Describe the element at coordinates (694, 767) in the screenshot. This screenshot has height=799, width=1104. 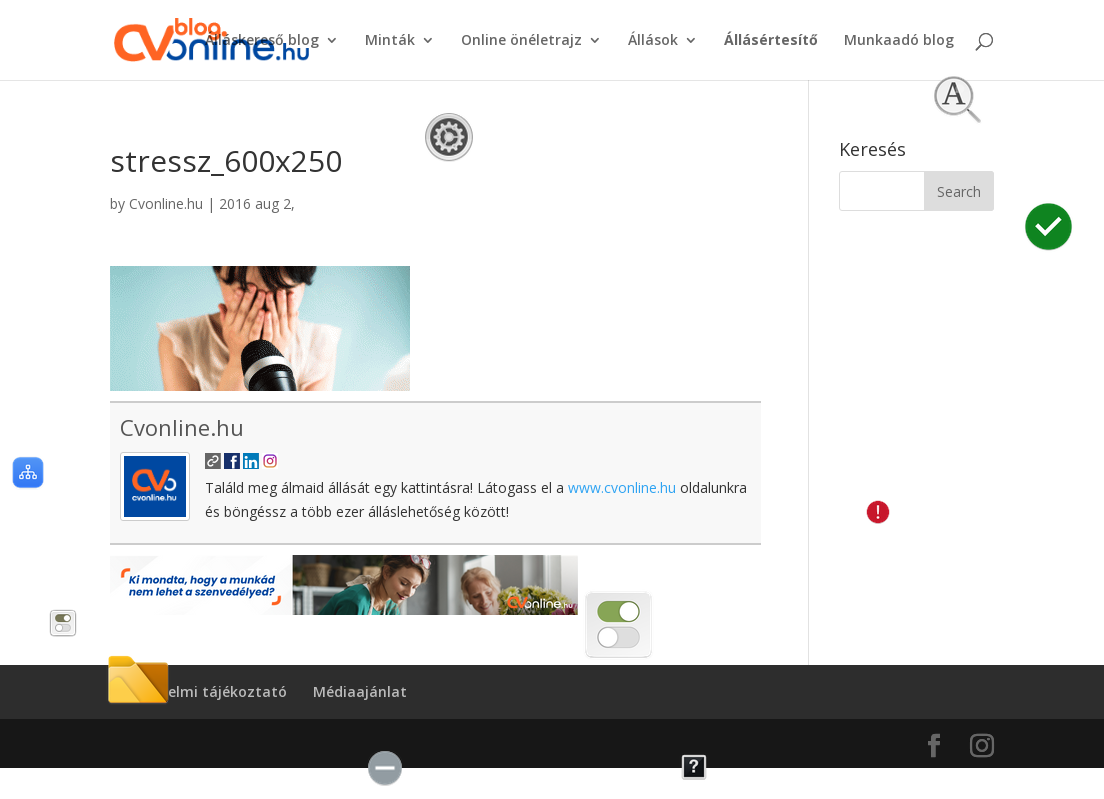
I see `indicates missing or unavailable media file` at that location.